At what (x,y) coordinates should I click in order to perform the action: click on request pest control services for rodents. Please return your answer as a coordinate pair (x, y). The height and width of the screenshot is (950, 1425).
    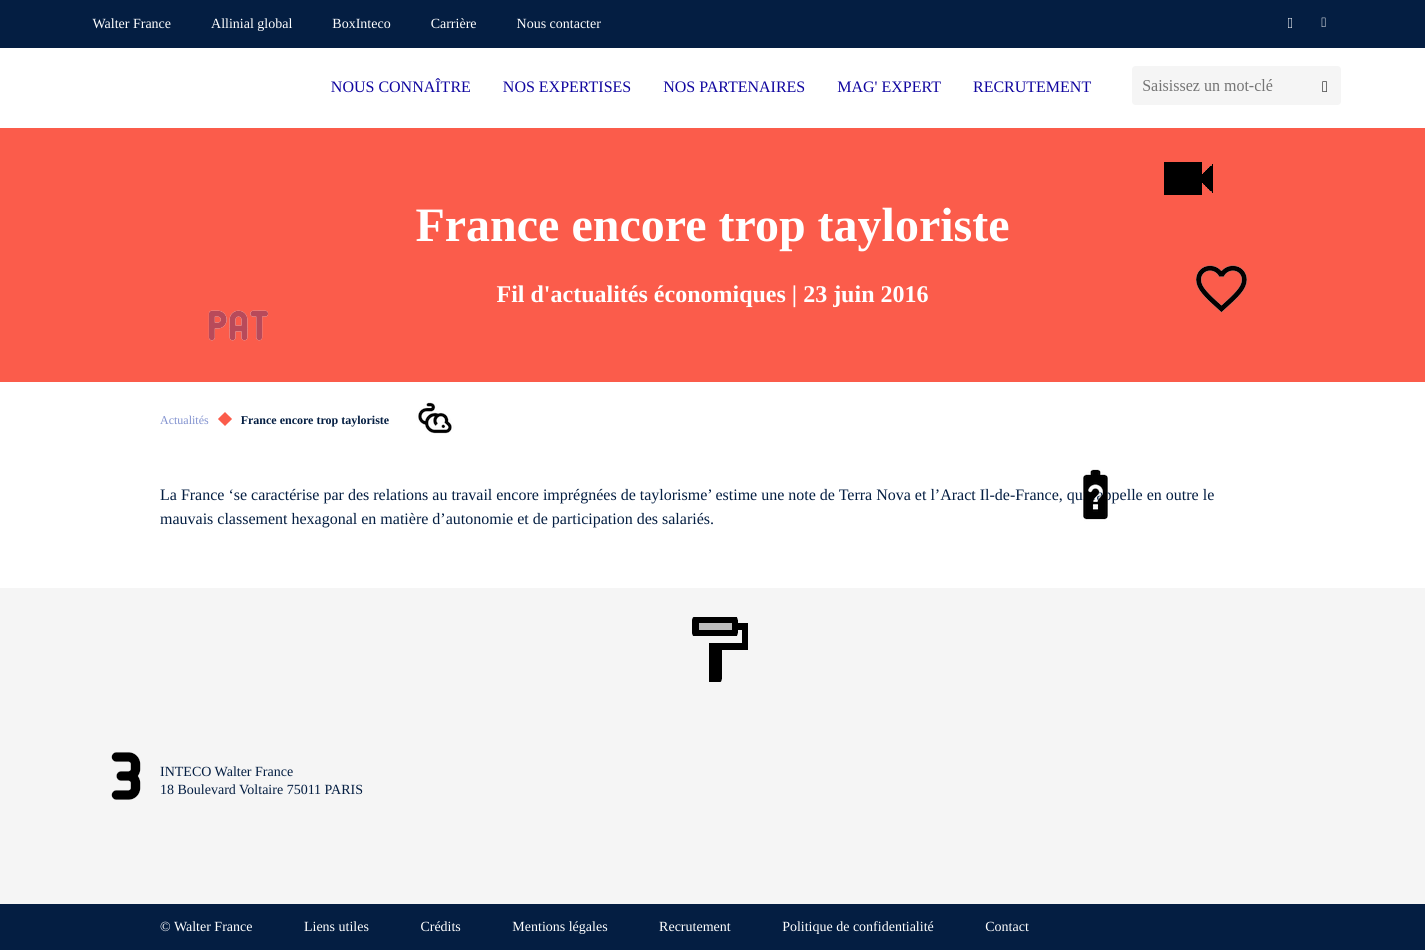
    Looking at the image, I should click on (435, 418).